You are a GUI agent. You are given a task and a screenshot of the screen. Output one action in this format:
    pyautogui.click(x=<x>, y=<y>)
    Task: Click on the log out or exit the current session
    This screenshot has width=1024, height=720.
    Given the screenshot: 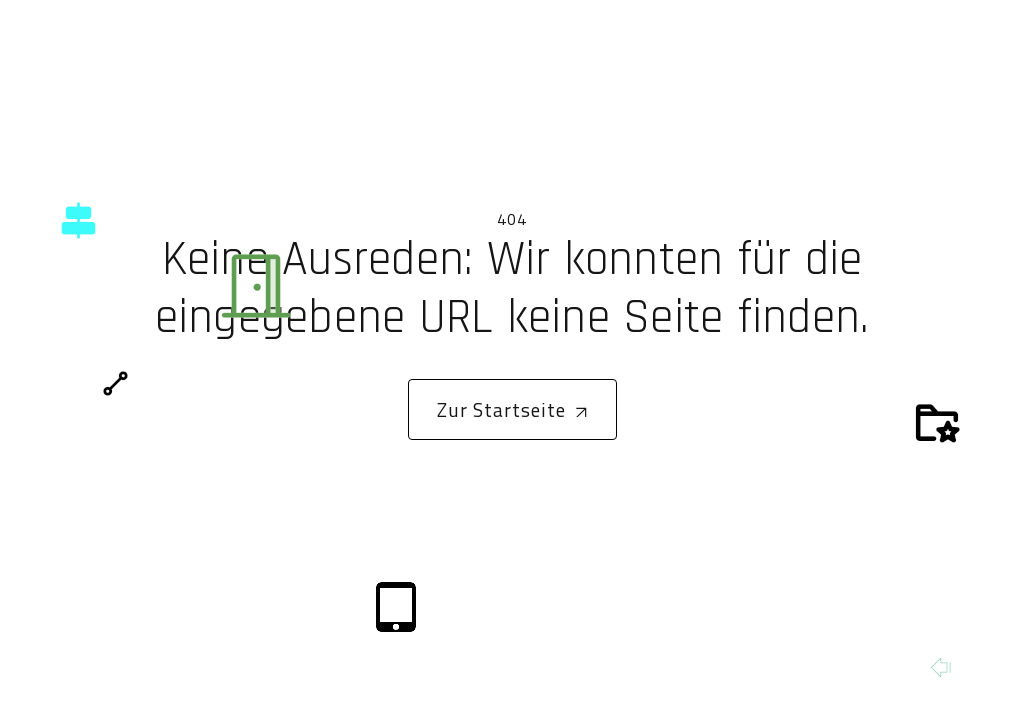 What is the action you would take?
    pyautogui.click(x=256, y=286)
    